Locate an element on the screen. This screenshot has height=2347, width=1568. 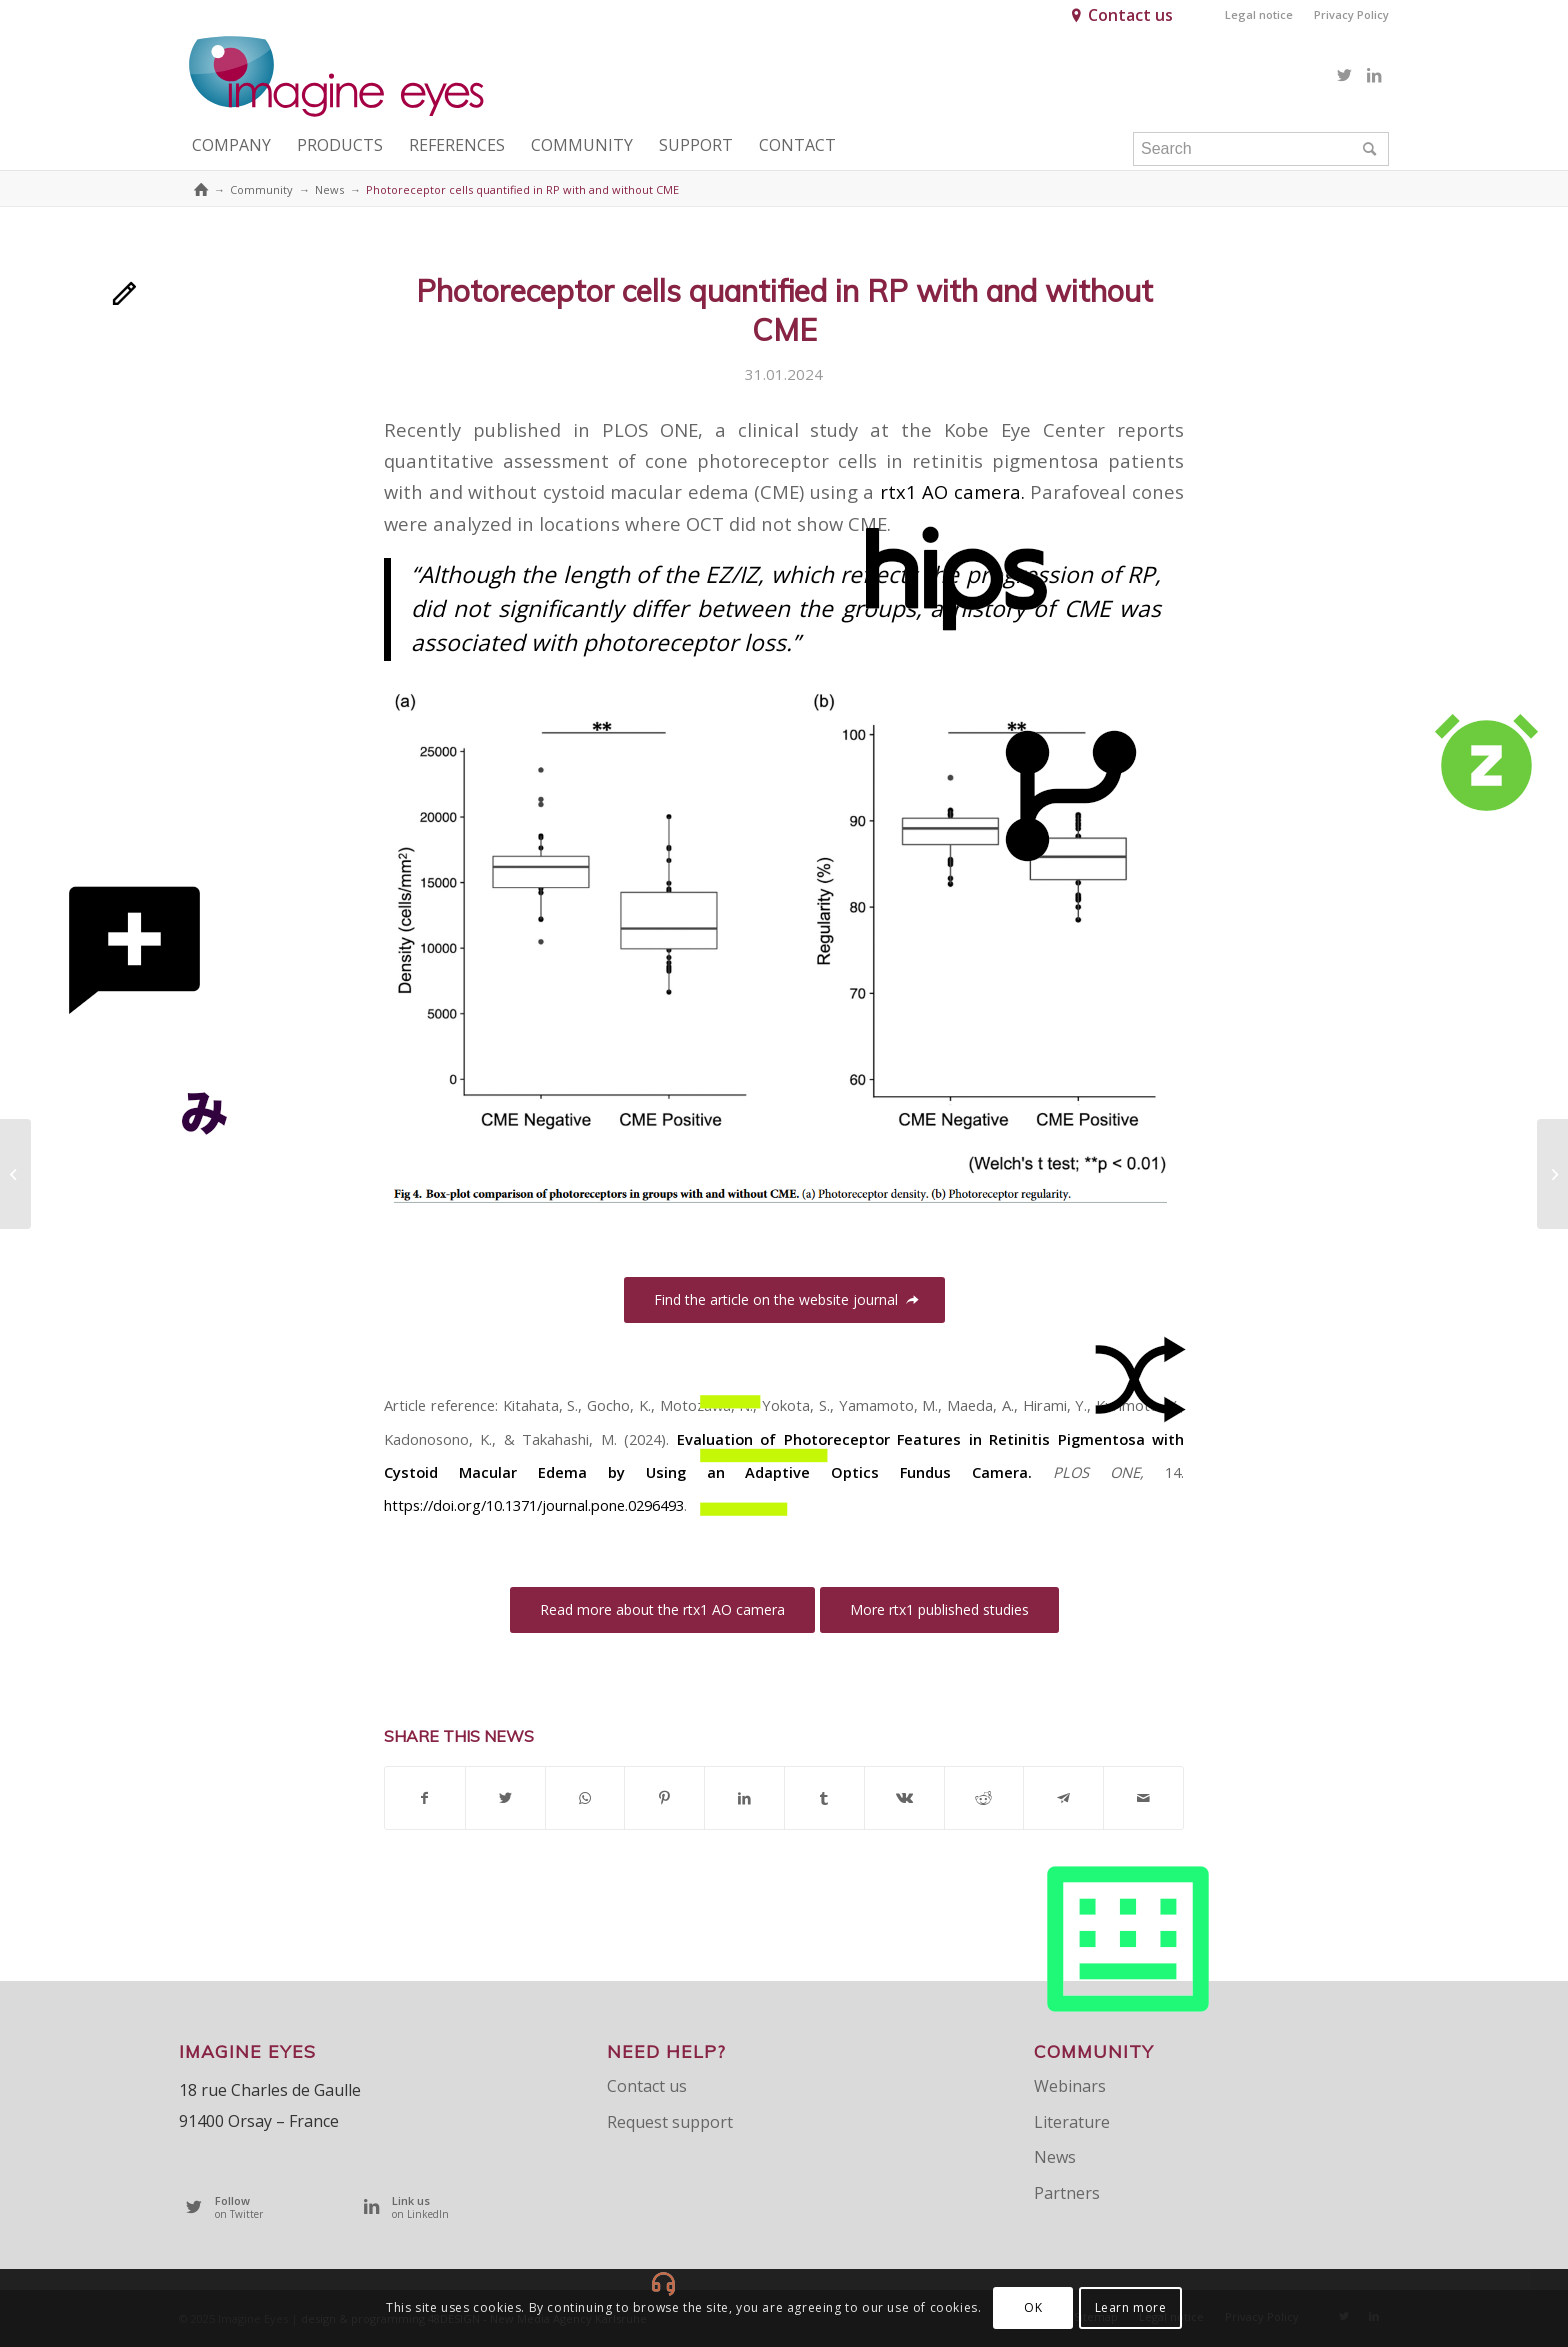
edit content or text is located at coordinates (124, 293).